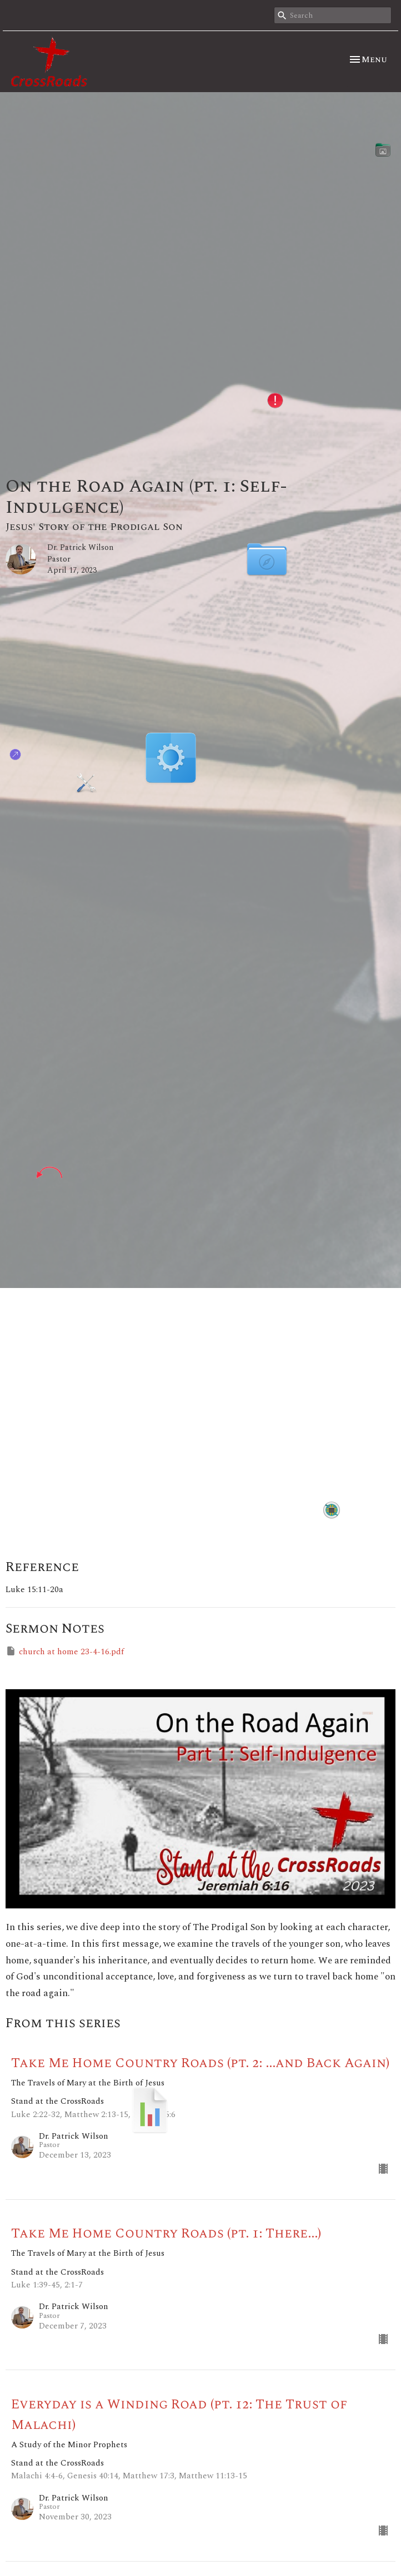 The height and width of the screenshot is (2576, 401). What do you see at coordinates (383, 149) in the screenshot?
I see `open pictures folder` at bounding box center [383, 149].